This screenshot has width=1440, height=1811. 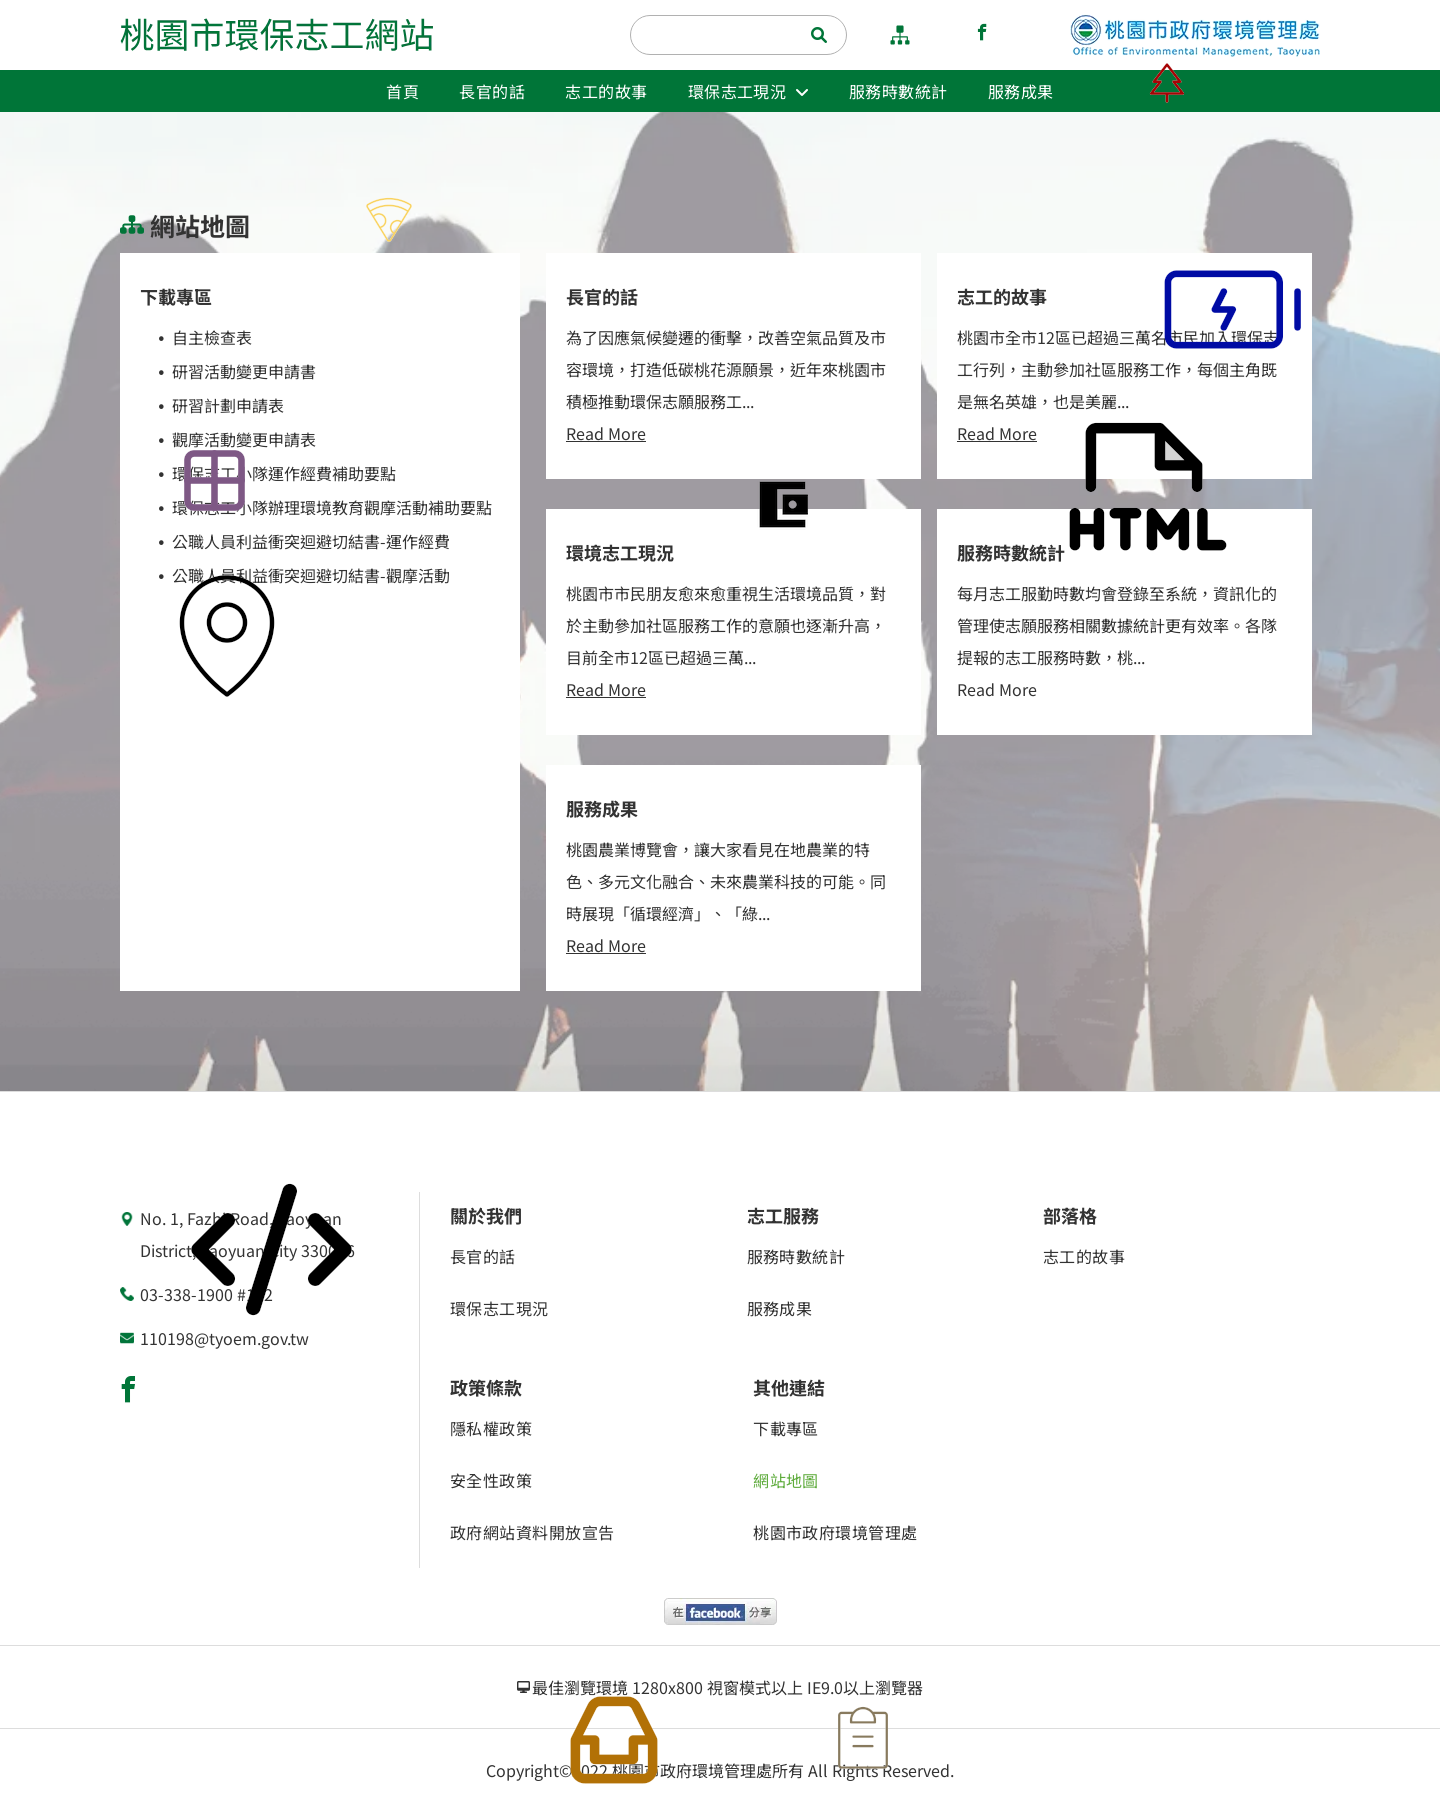 I want to click on view or set a location on the map, so click(x=227, y=636).